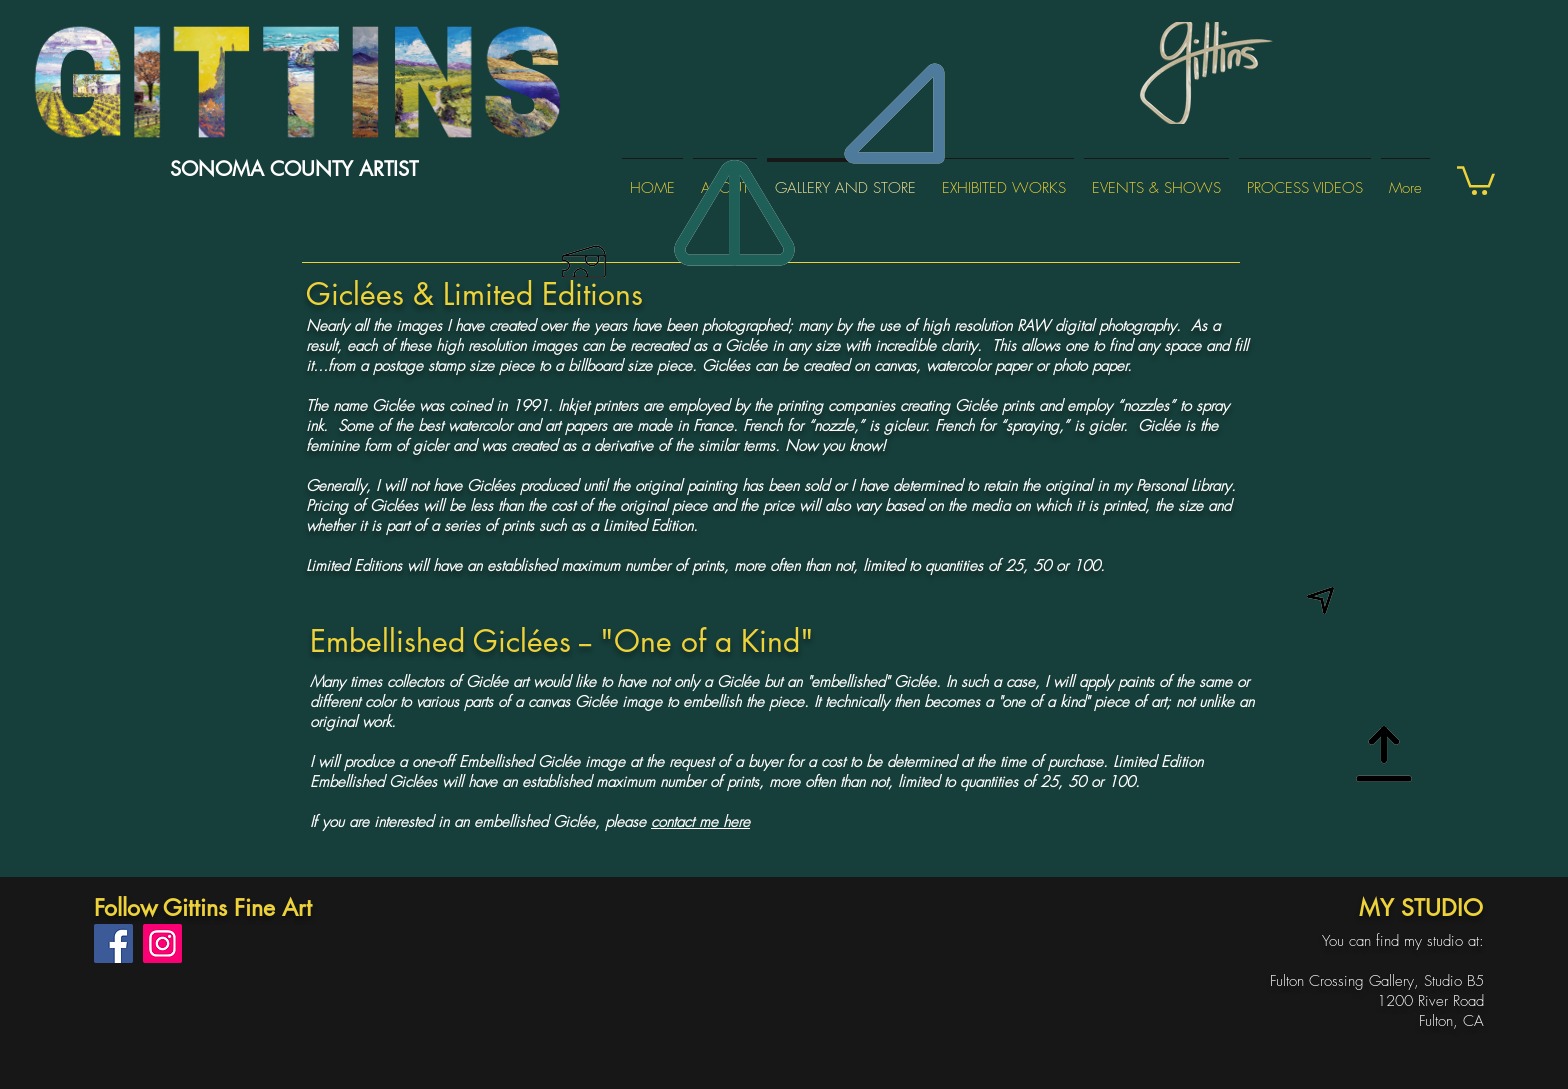  What do you see at coordinates (734, 216) in the screenshot?
I see `view item details` at bounding box center [734, 216].